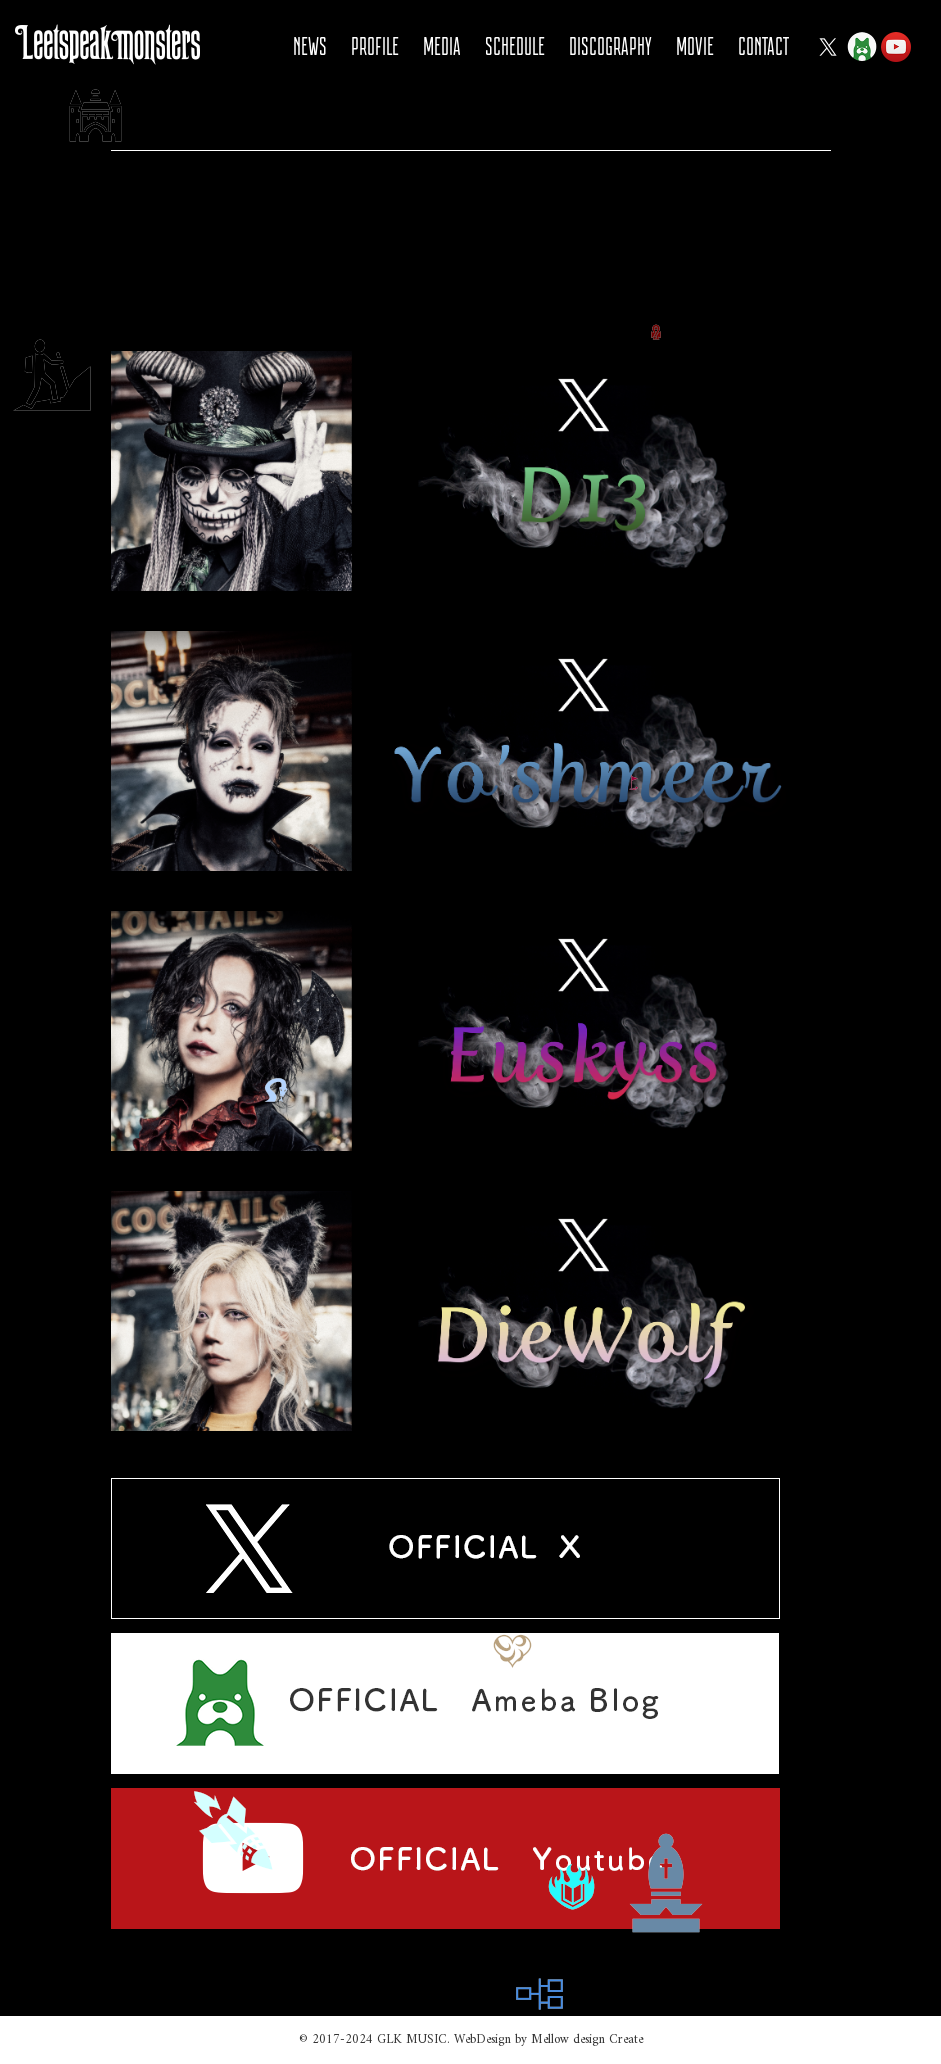 Image resolution: width=941 pixels, height=2064 pixels. Describe the element at coordinates (95, 115) in the screenshot. I see `enter the castle or fortress level` at that location.